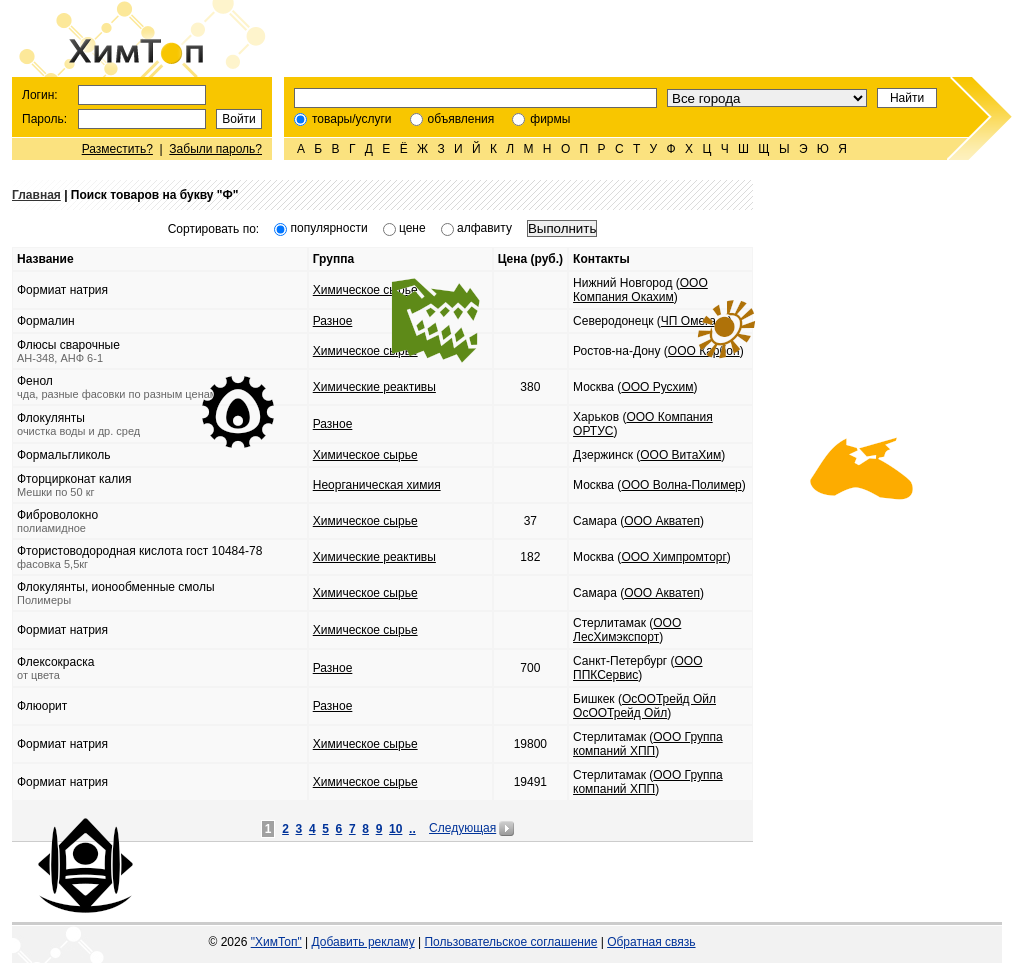 This screenshot has width=1024, height=976. Describe the element at coordinates (435, 321) in the screenshot. I see `indicates a danger or hazard zone in a game` at that location.